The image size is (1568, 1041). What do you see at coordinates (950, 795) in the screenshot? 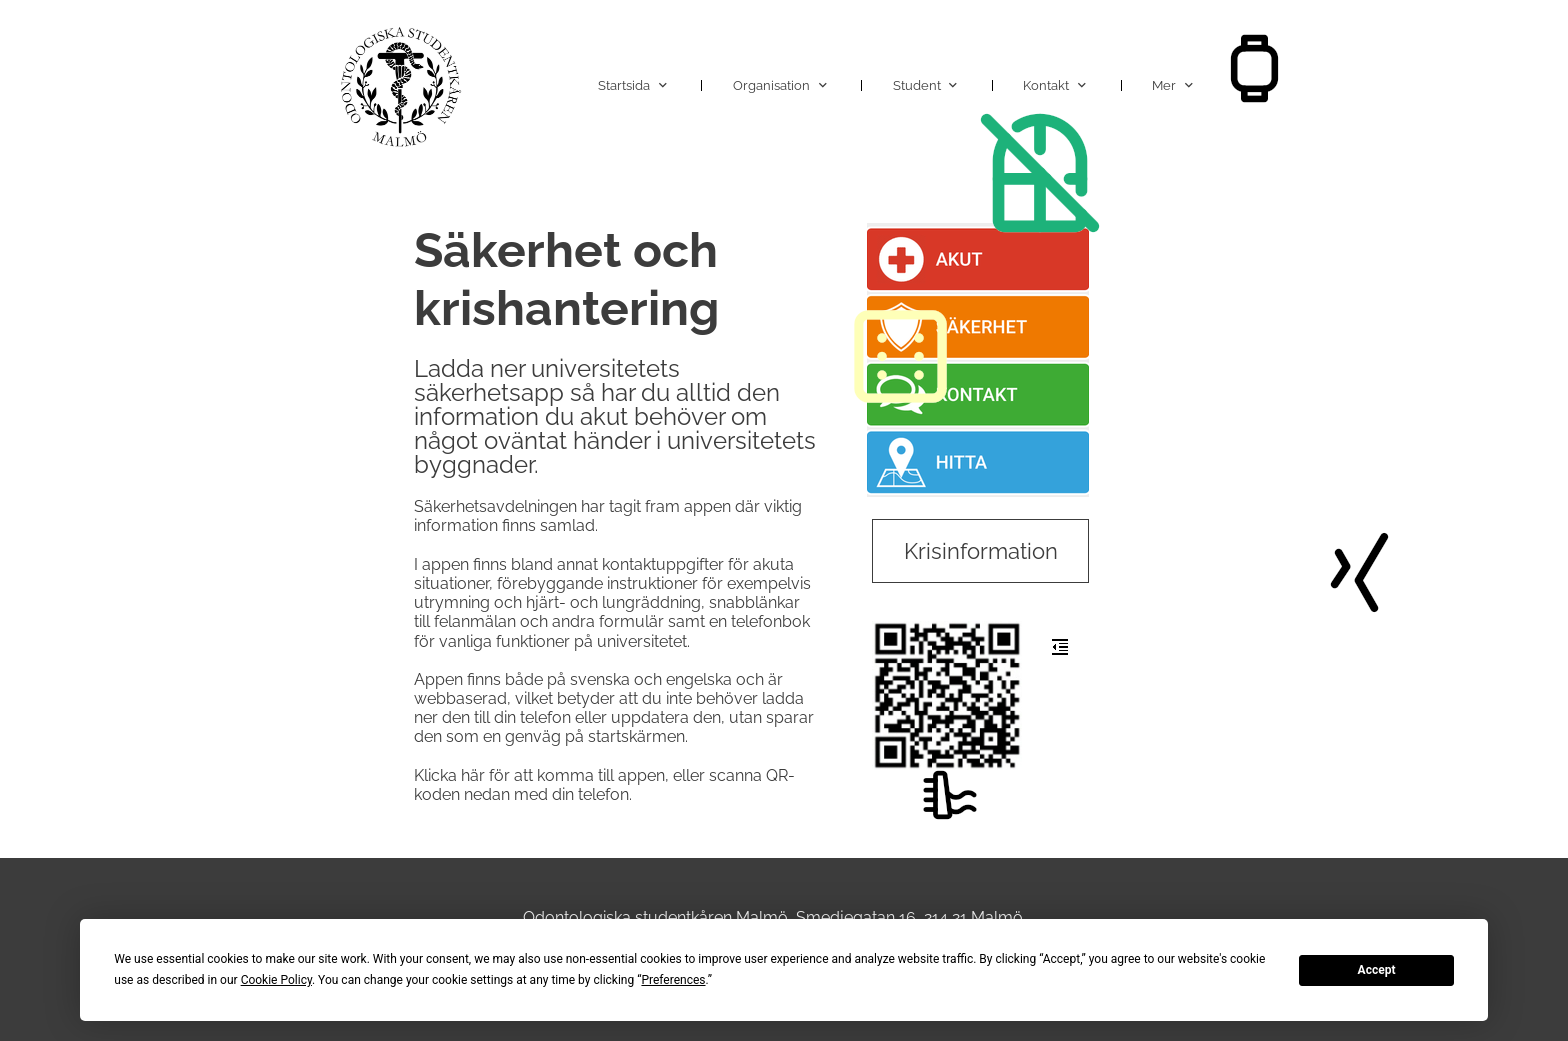
I see `water dam or reservoir infrastructure` at bounding box center [950, 795].